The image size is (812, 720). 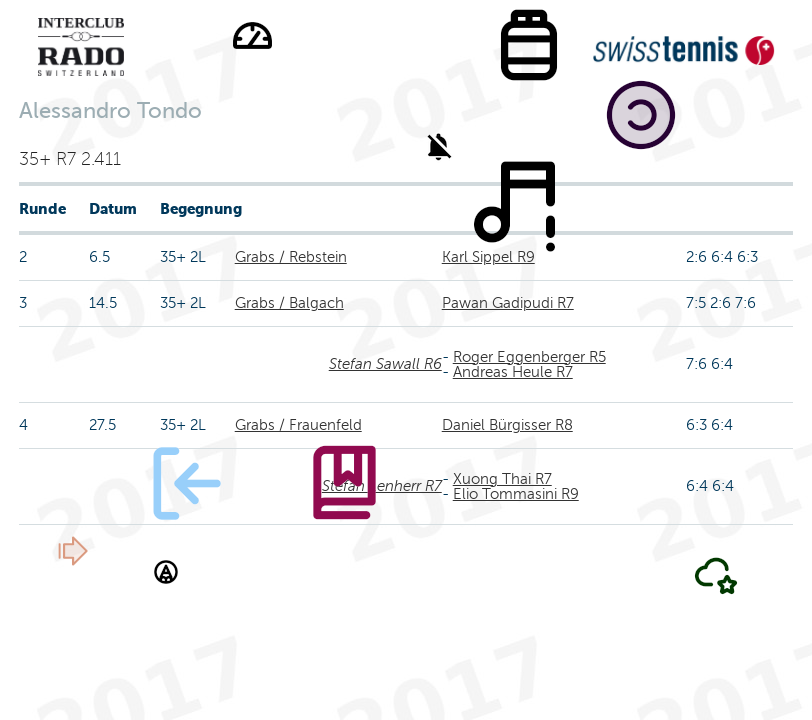 I want to click on indicates copyleft licensing status, so click(x=641, y=115).